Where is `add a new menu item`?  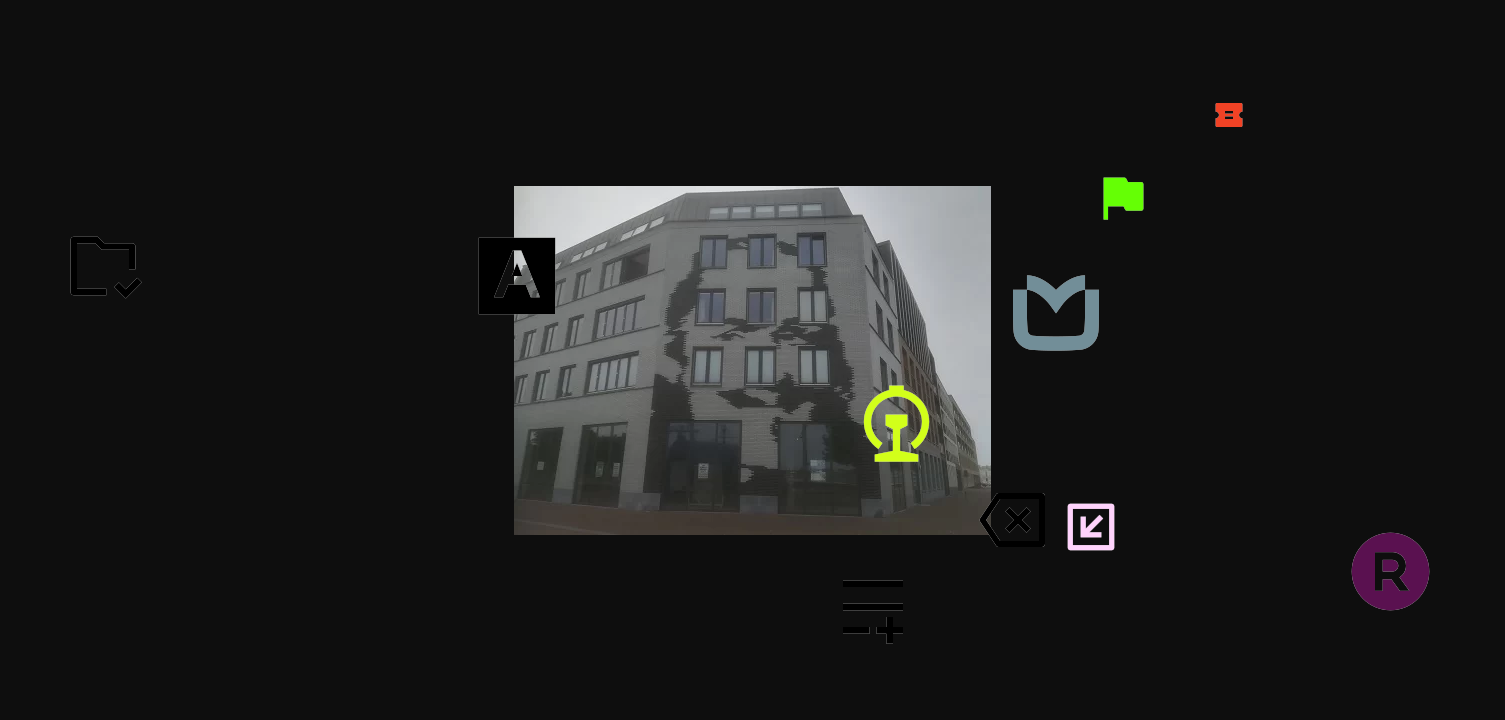 add a new menu item is located at coordinates (873, 607).